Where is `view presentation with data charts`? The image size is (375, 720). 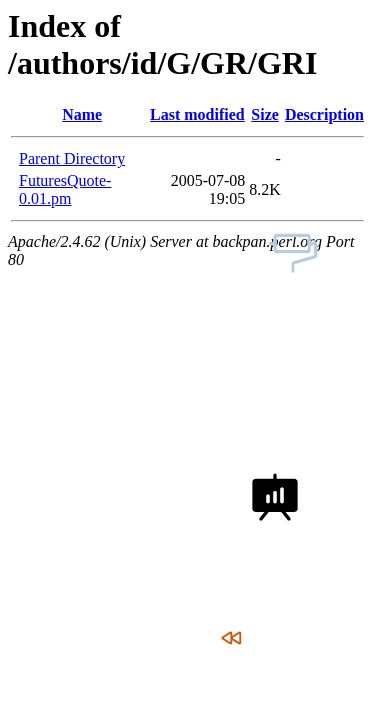
view presentation with data charts is located at coordinates (275, 498).